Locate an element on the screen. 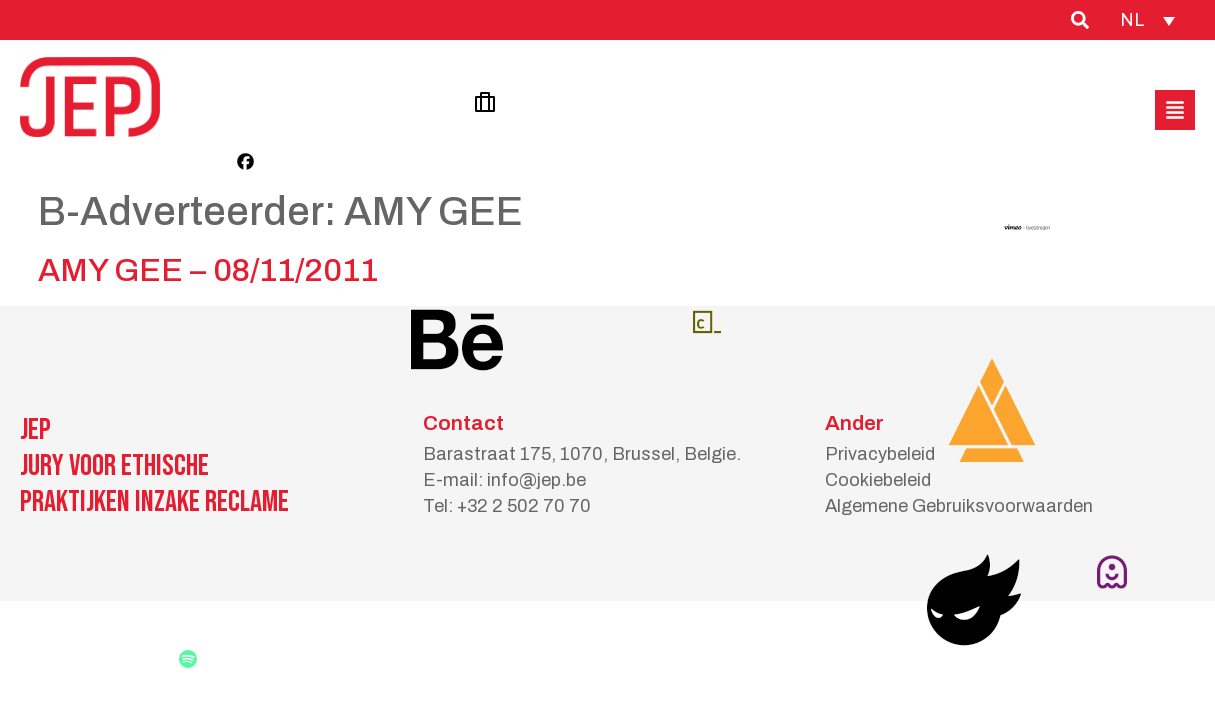  open Facebook app is located at coordinates (245, 161).